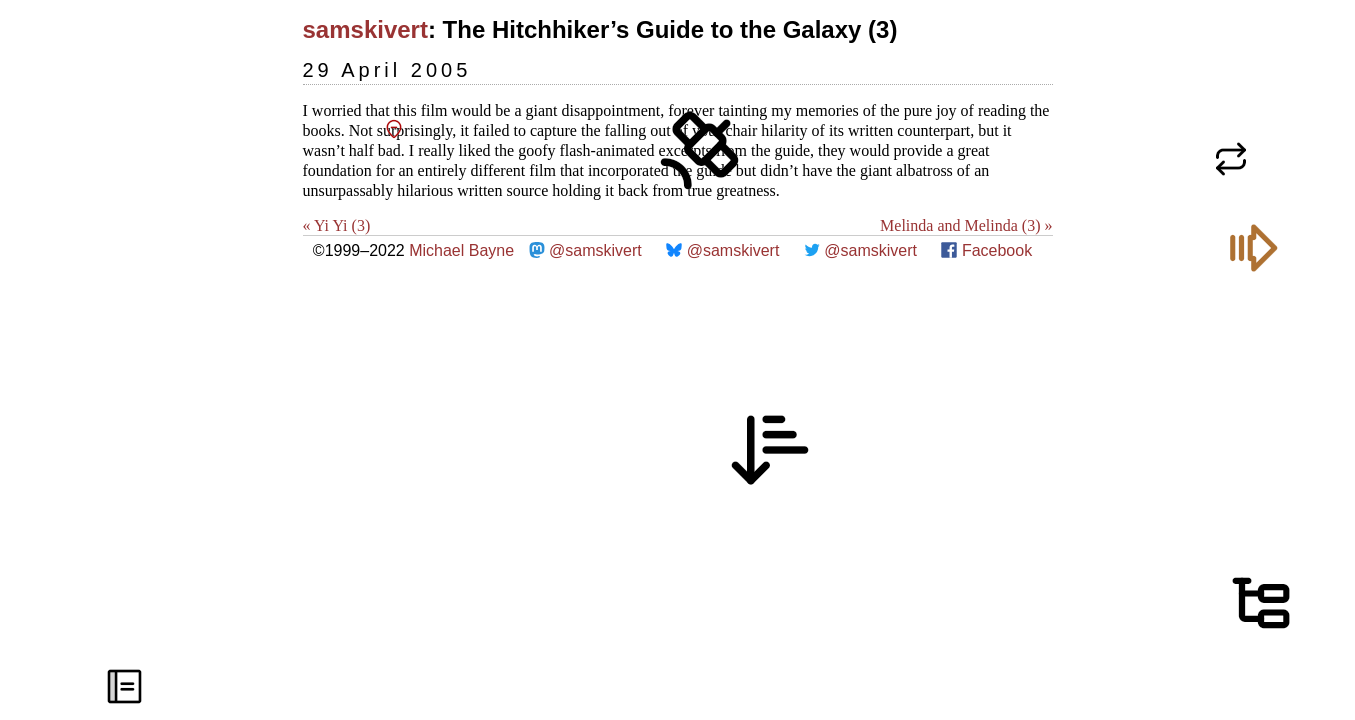  What do you see at coordinates (1231, 159) in the screenshot?
I see `enable repeat or loop playback` at bounding box center [1231, 159].